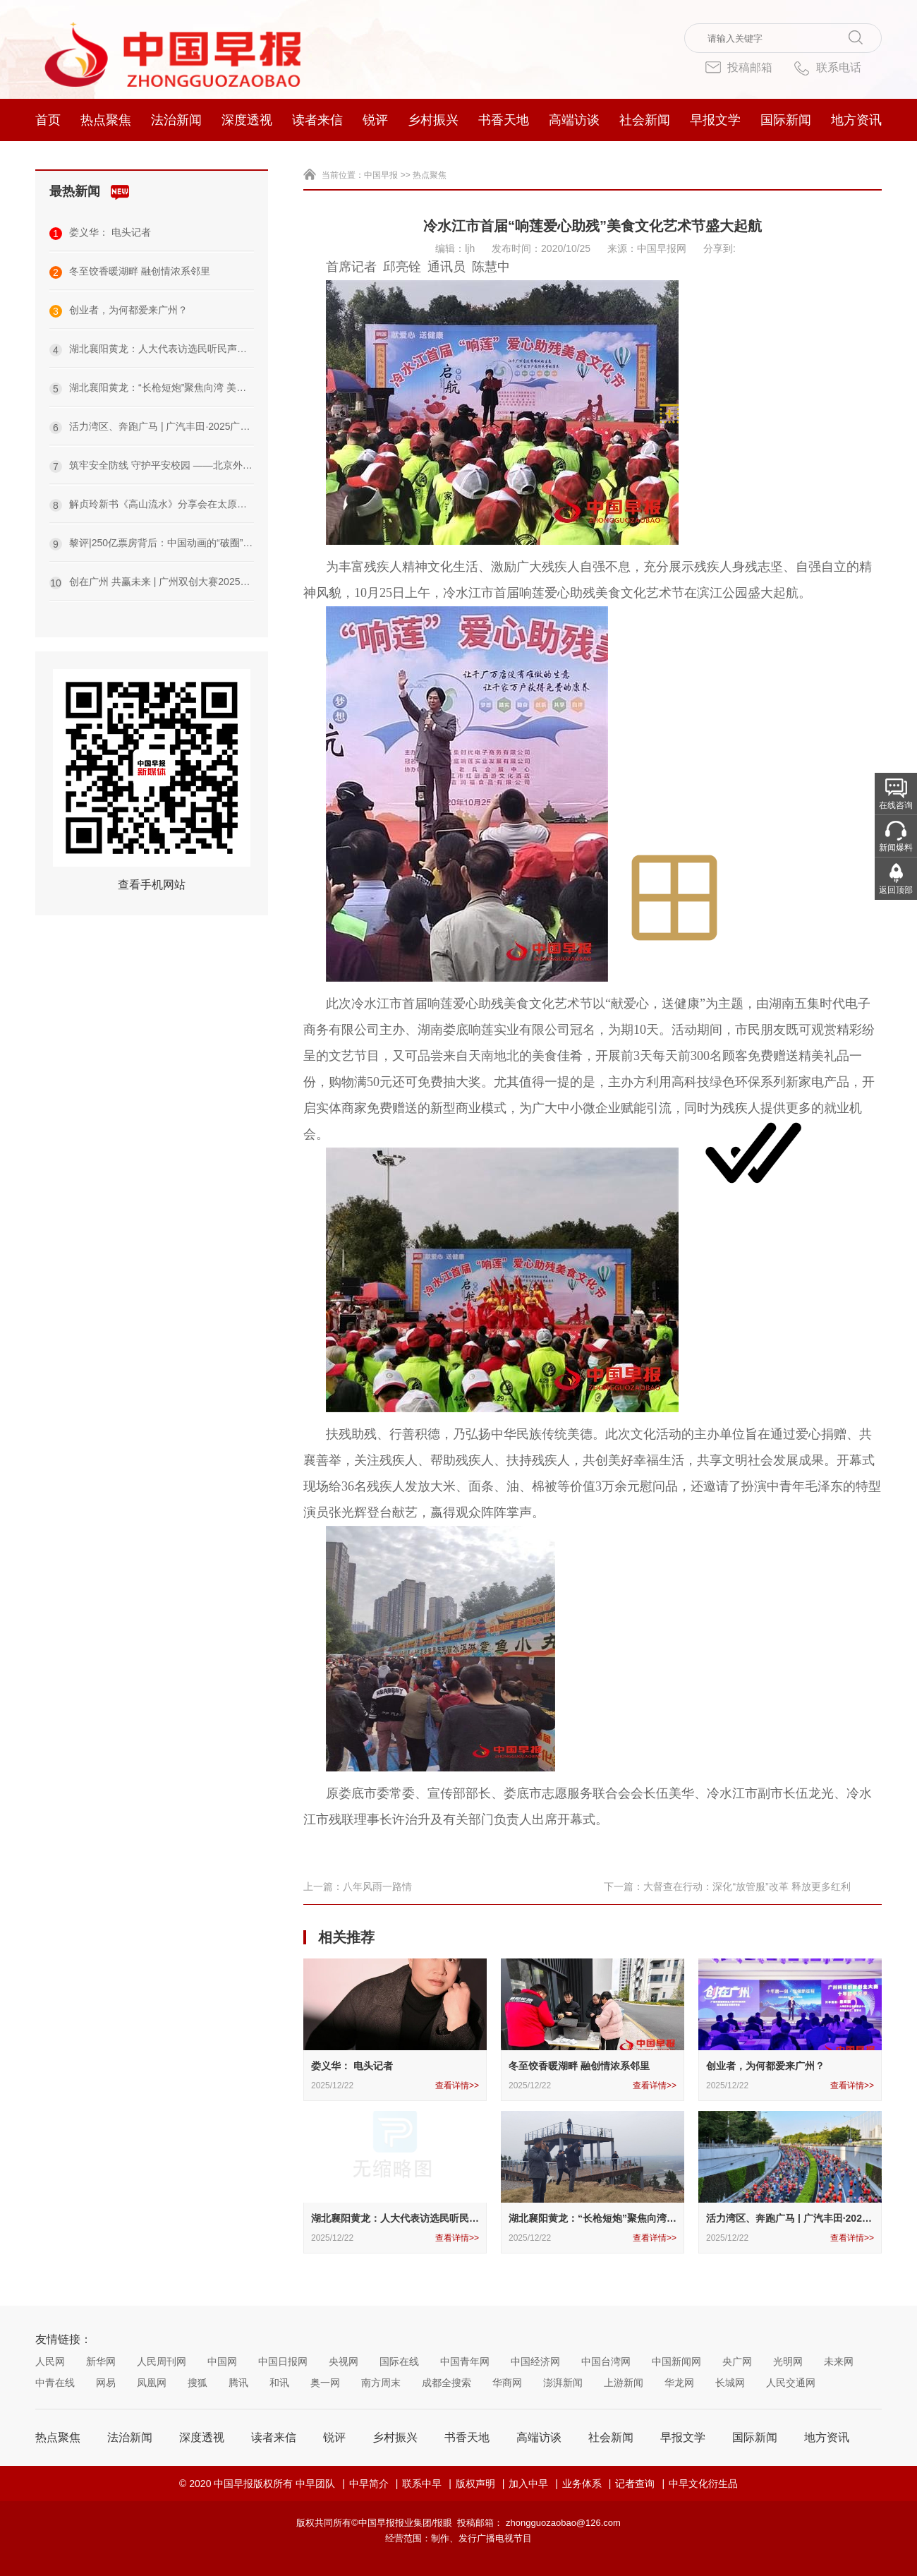 This screenshot has height=2576, width=917. Describe the element at coordinates (751, 1152) in the screenshot. I see `indicates message has been read` at that location.